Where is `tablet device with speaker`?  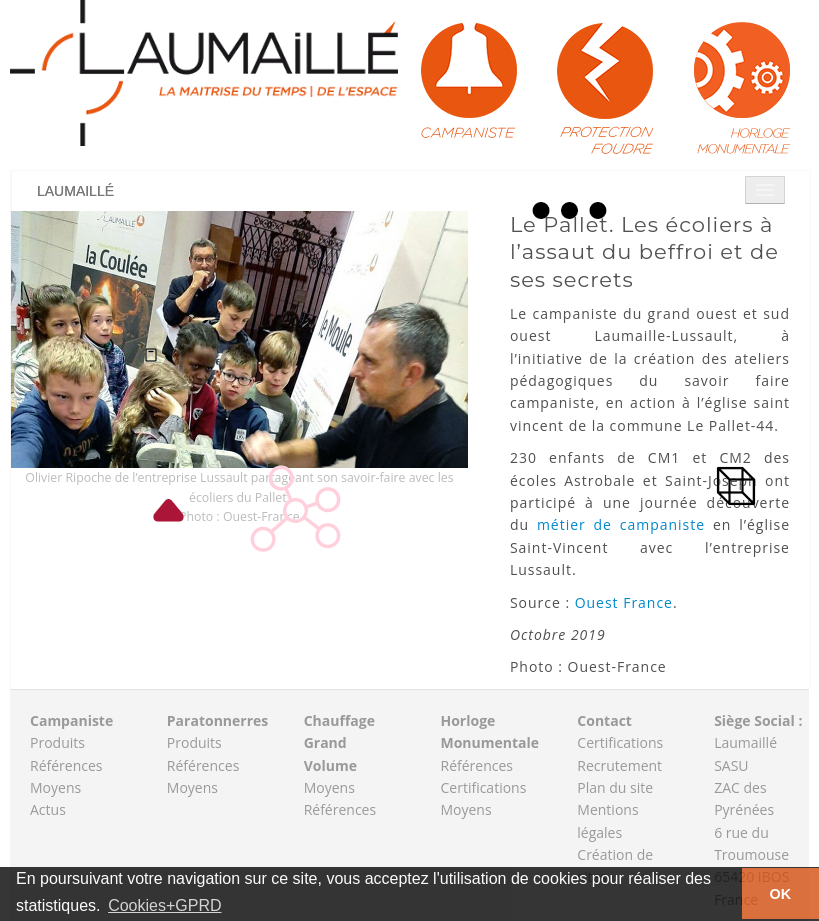 tablet device with speaker is located at coordinates (151, 355).